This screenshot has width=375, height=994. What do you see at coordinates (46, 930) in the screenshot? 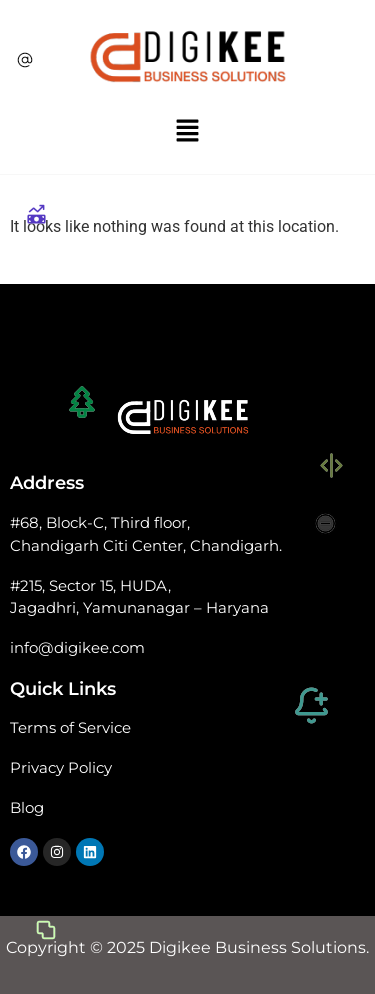
I see `merge or combine selected items` at bounding box center [46, 930].